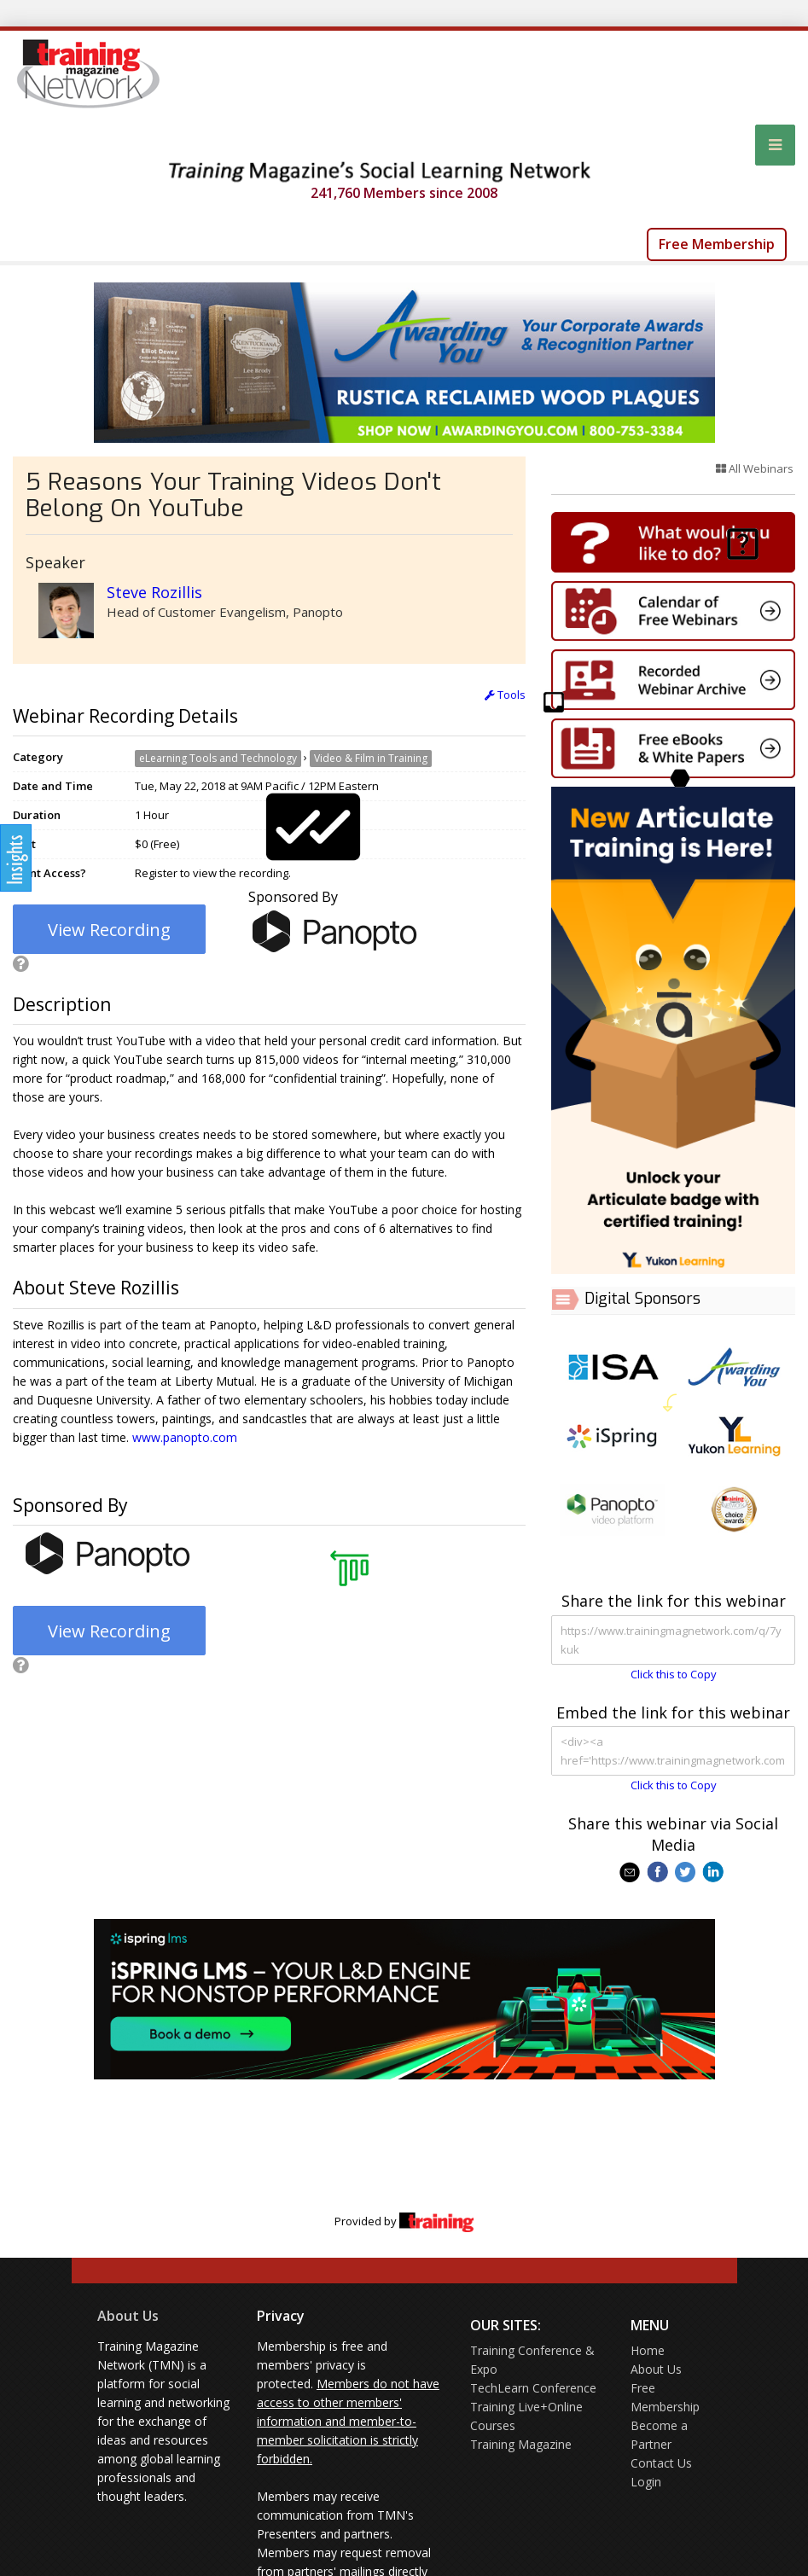 The height and width of the screenshot is (2576, 808). Describe the element at coordinates (670, 1403) in the screenshot. I see `go back and down in navigation` at that location.